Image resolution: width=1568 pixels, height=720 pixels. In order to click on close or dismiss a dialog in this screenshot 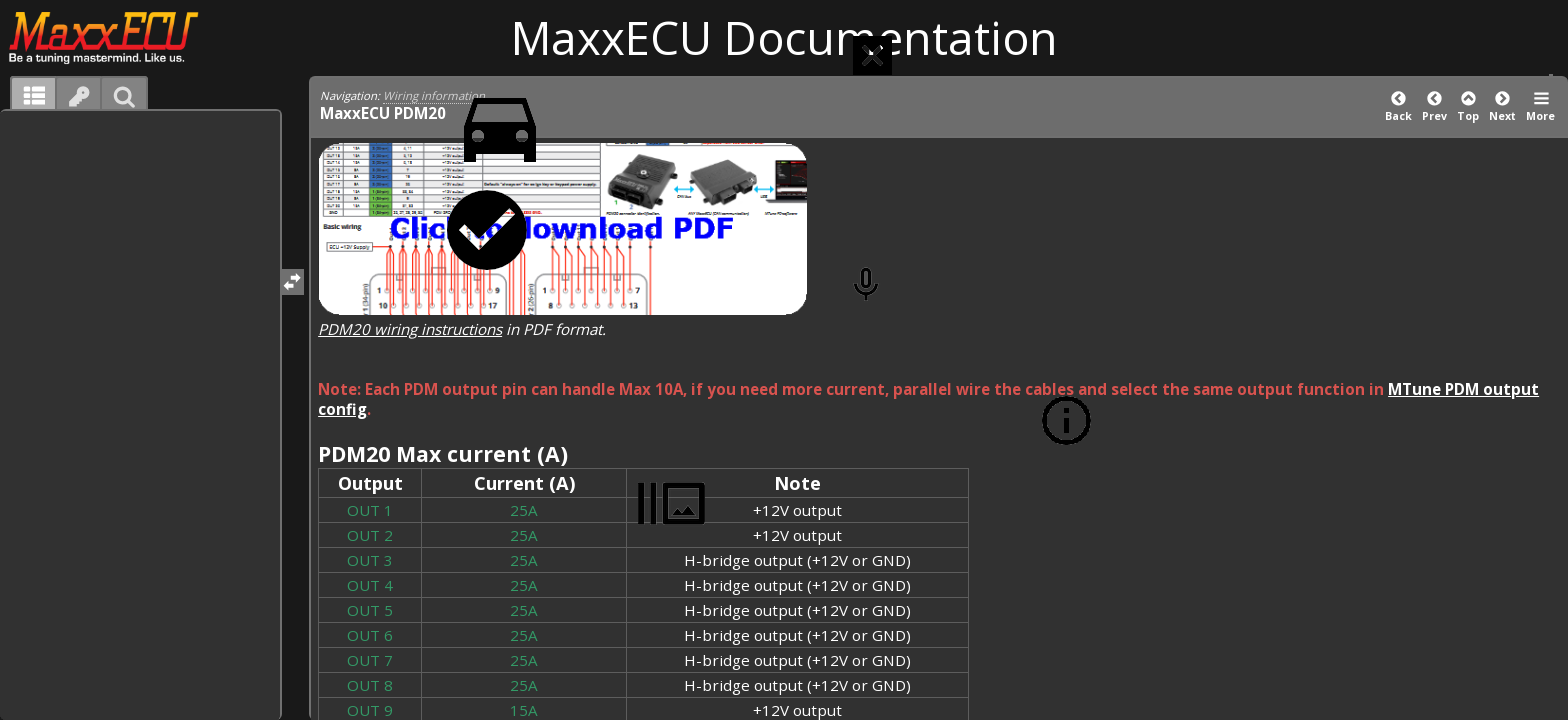, I will do `click(872, 55)`.